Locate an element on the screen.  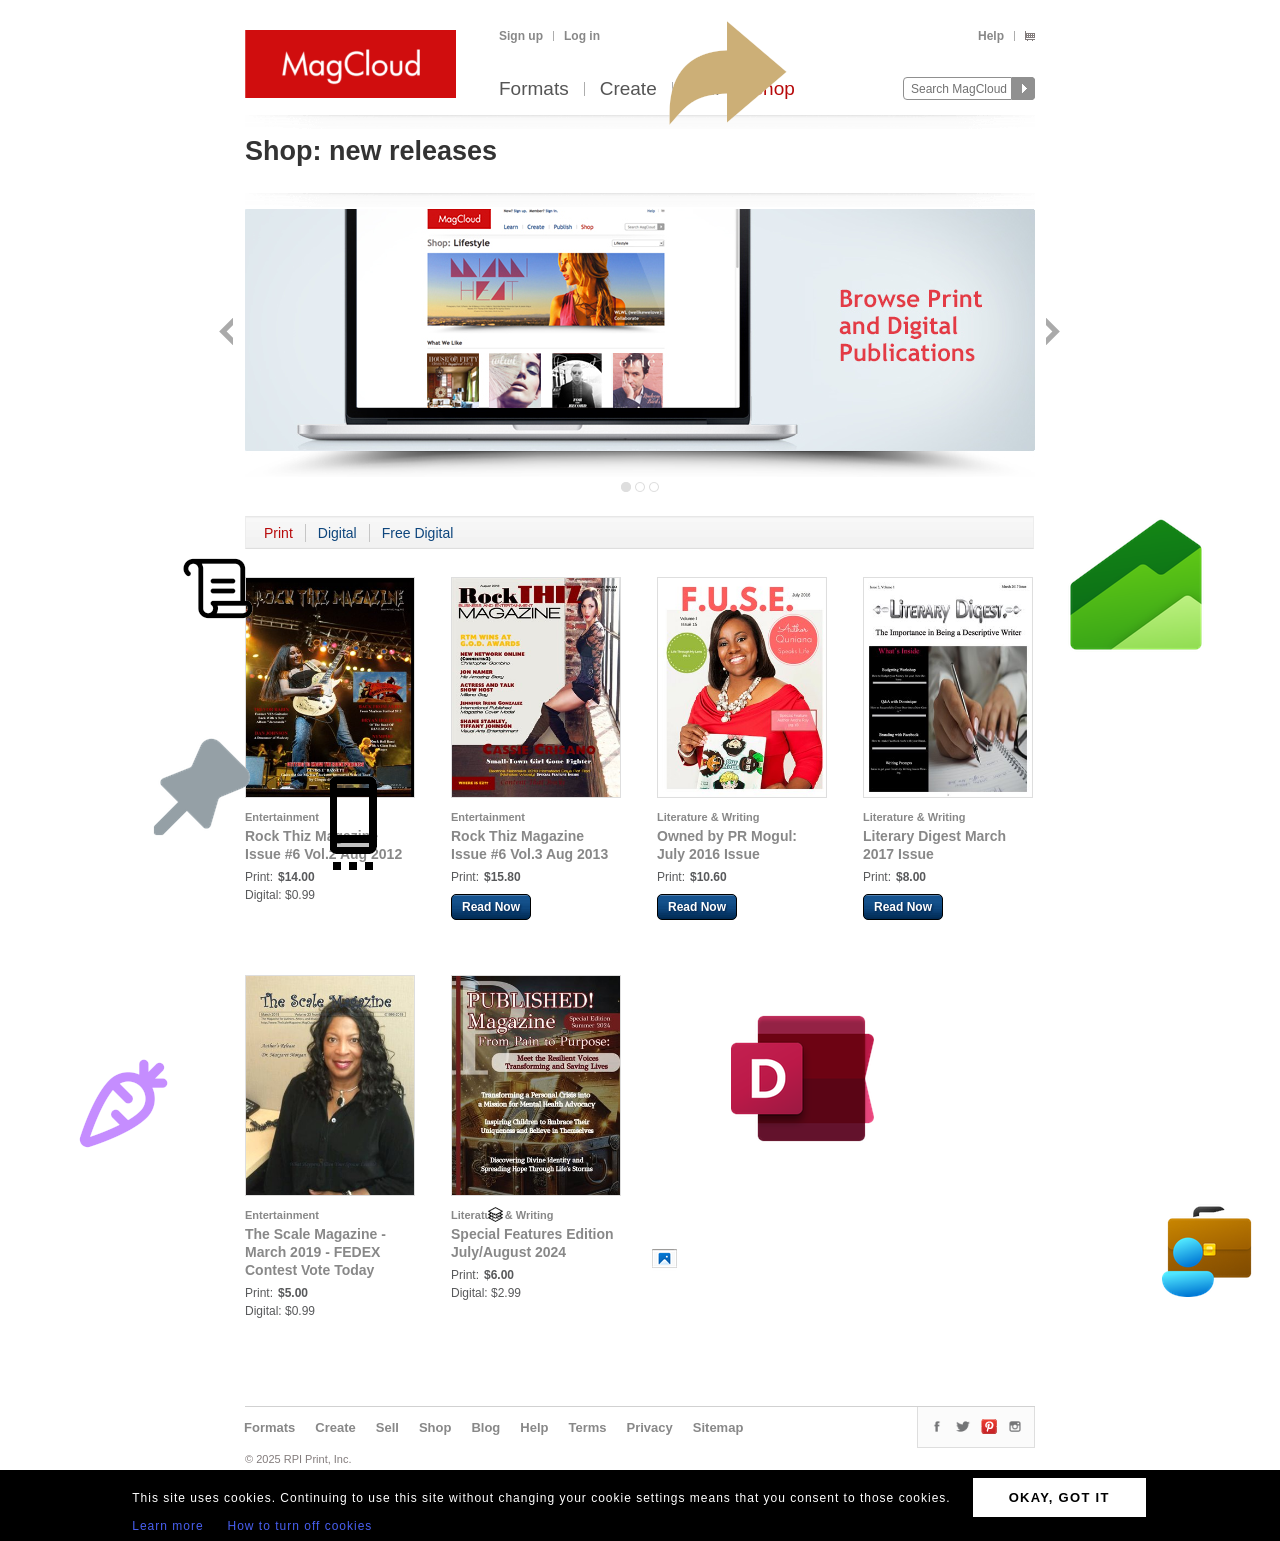
access your work profile or business account is located at coordinates (1209, 1249).